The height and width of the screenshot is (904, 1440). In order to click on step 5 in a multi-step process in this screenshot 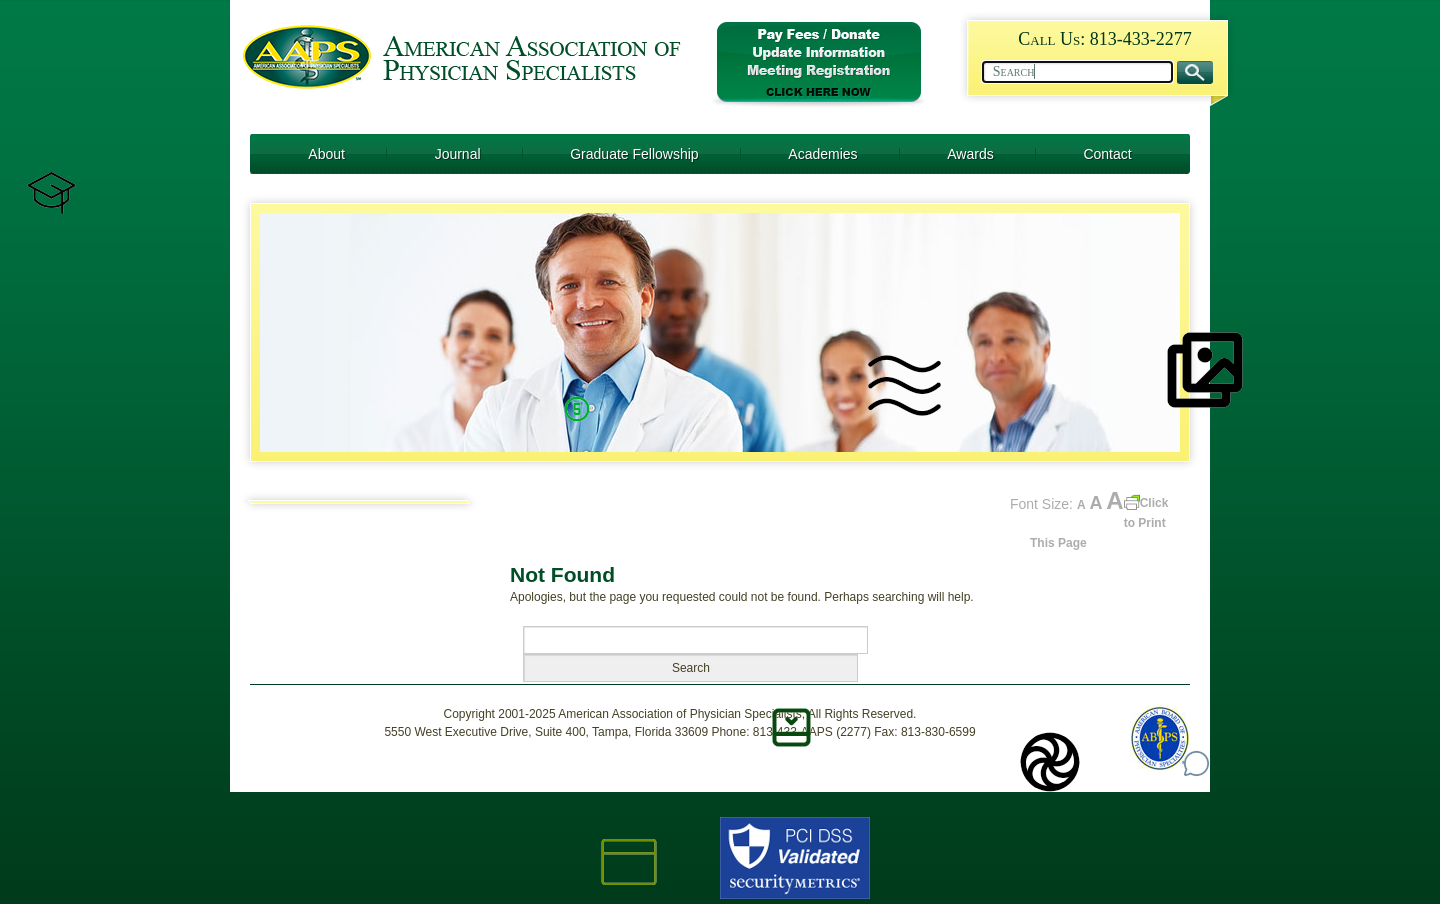, I will do `click(577, 409)`.